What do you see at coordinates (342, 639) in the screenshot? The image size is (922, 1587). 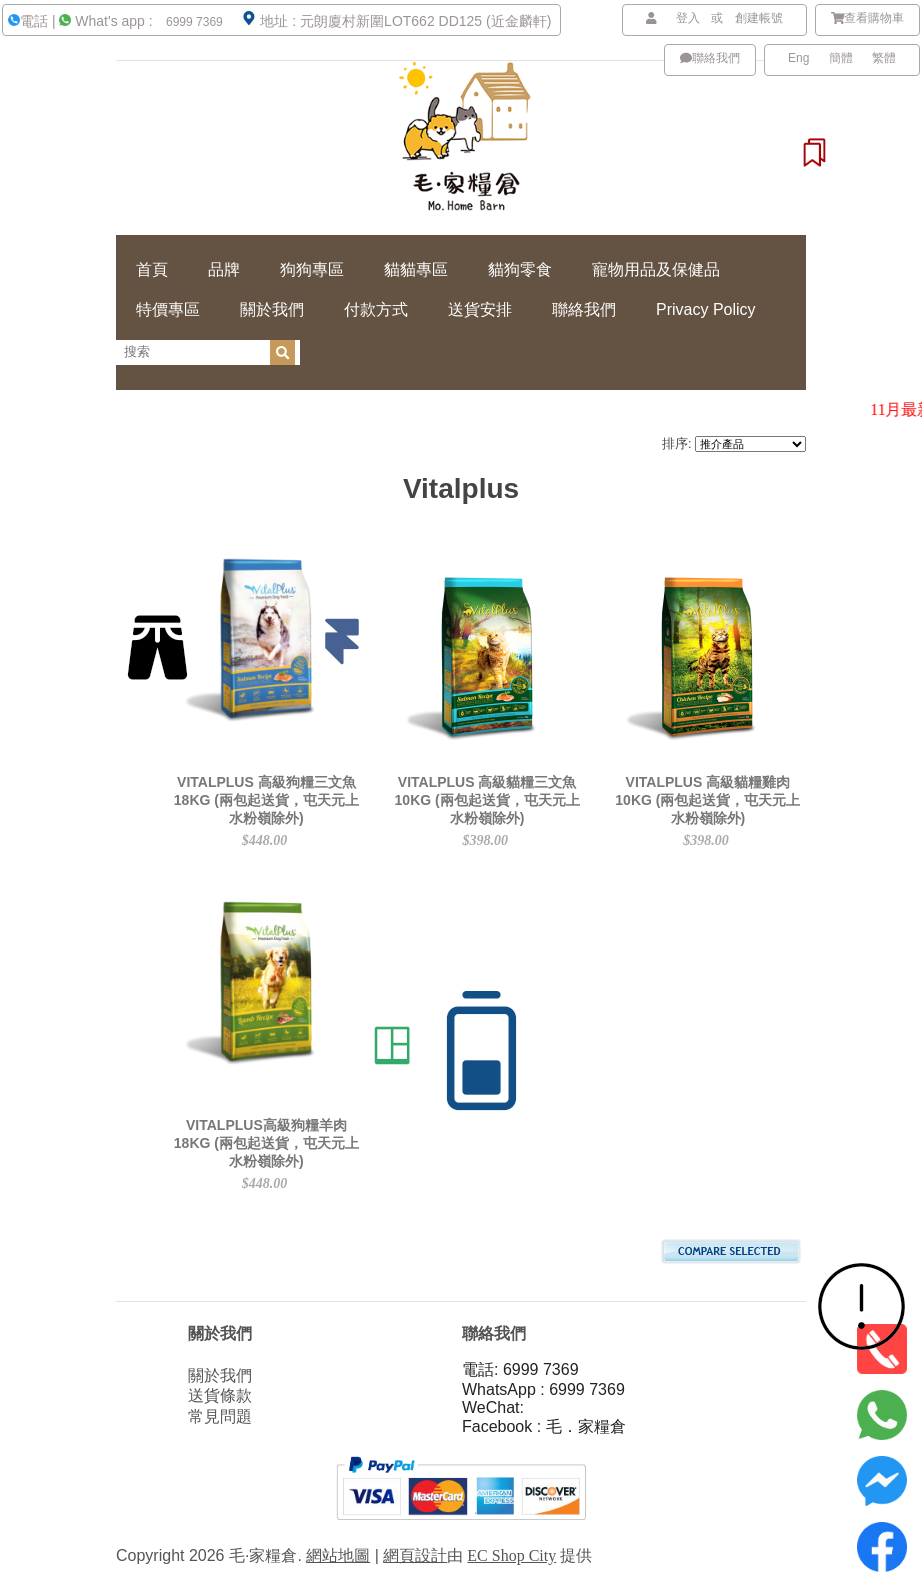 I see `open framer app` at bounding box center [342, 639].